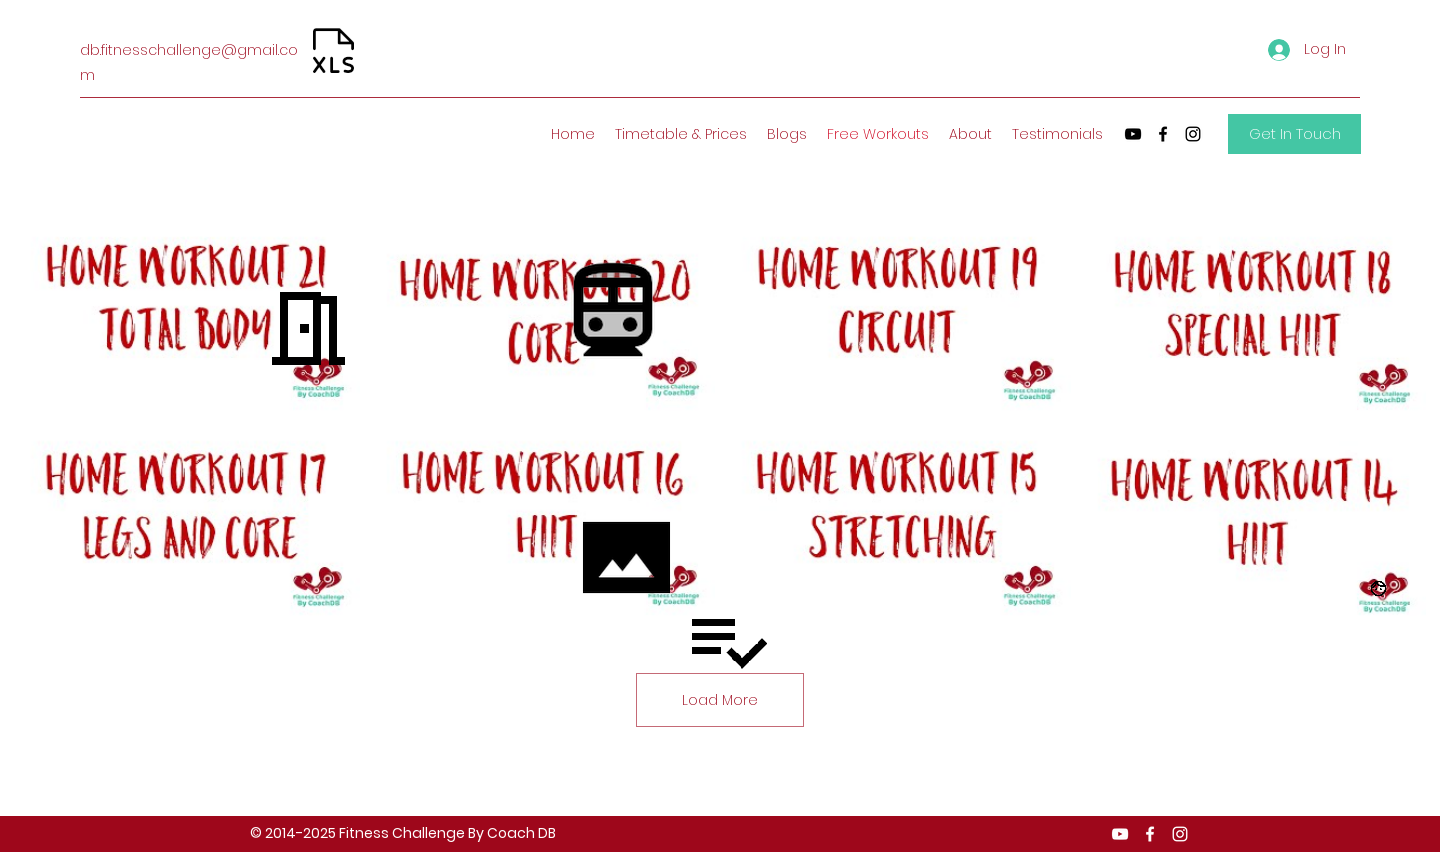  What do you see at coordinates (728, 640) in the screenshot?
I see `item successfully added to playlist` at bounding box center [728, 640].